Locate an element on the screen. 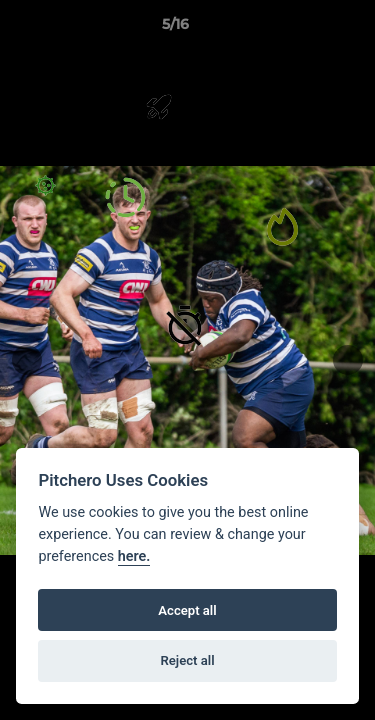 This screenshot has height=720, width=375. indicates expiring or temporary content is located at coordinates (125, 197).